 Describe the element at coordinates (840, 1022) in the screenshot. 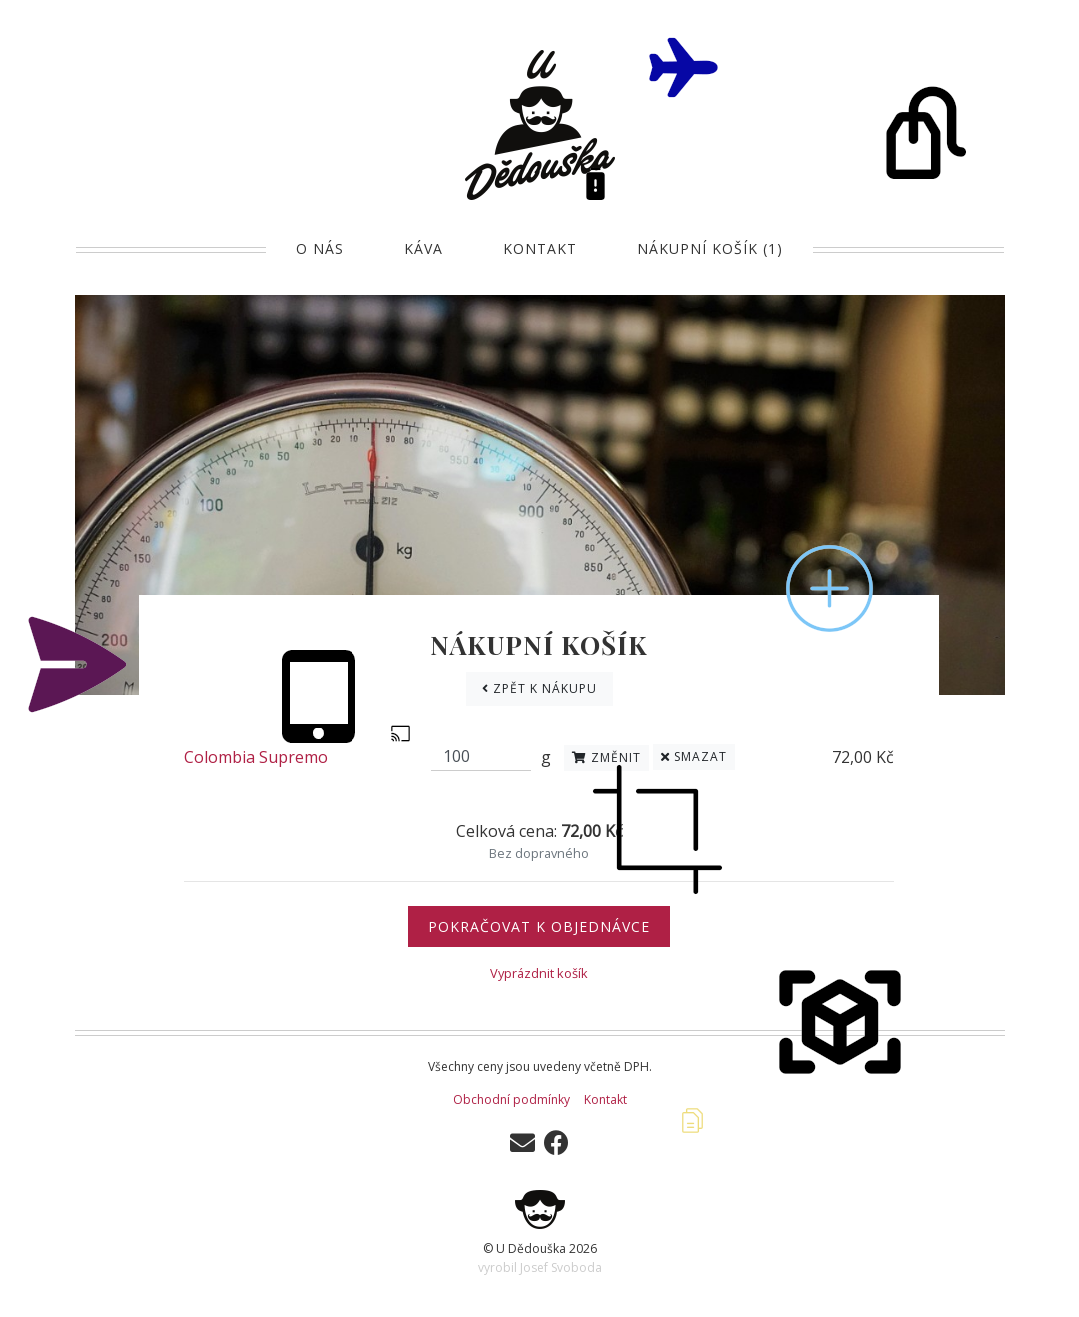

I see `scan or detect 3D objects` at that location.